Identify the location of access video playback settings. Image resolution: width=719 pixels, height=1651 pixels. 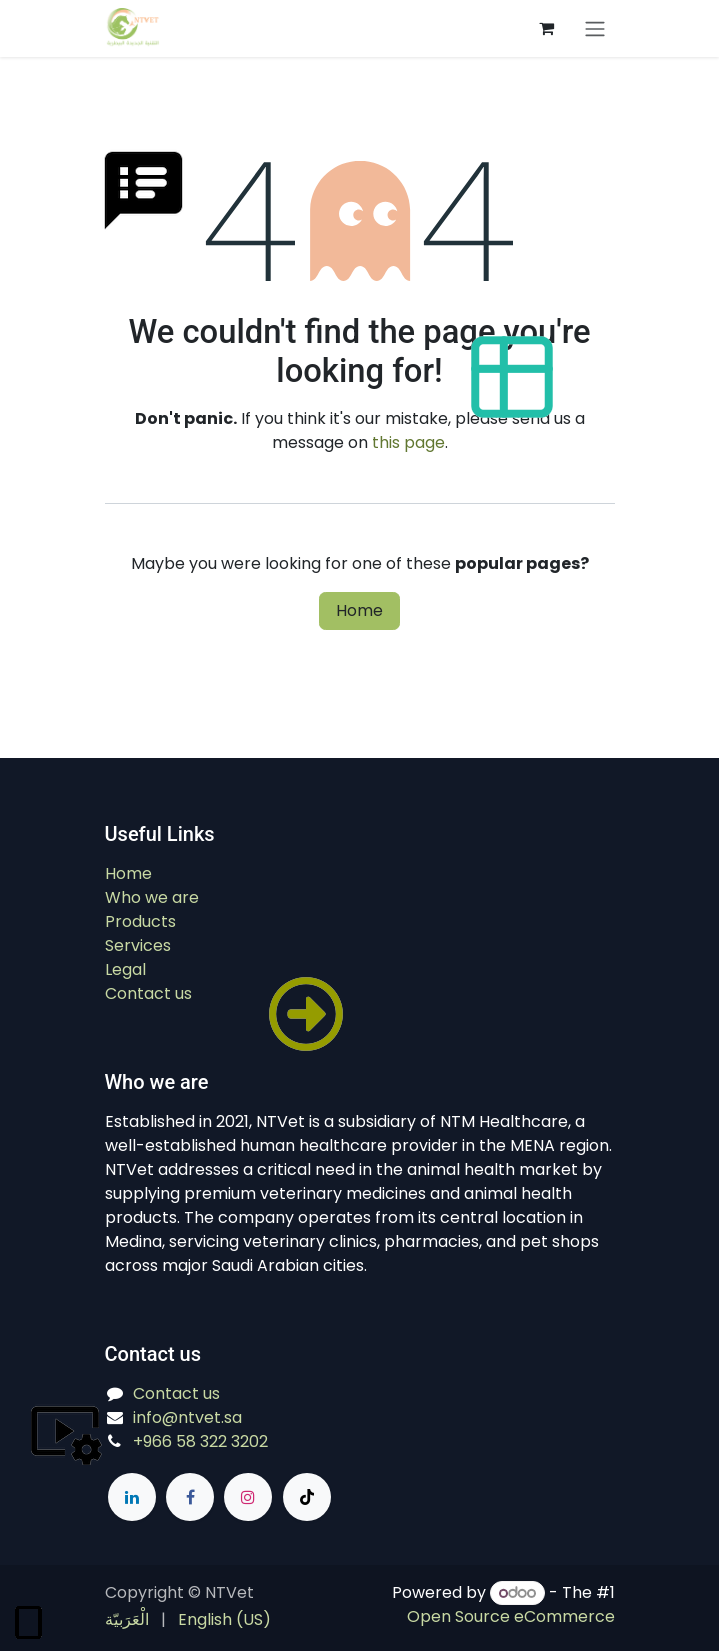
(65, 1431).